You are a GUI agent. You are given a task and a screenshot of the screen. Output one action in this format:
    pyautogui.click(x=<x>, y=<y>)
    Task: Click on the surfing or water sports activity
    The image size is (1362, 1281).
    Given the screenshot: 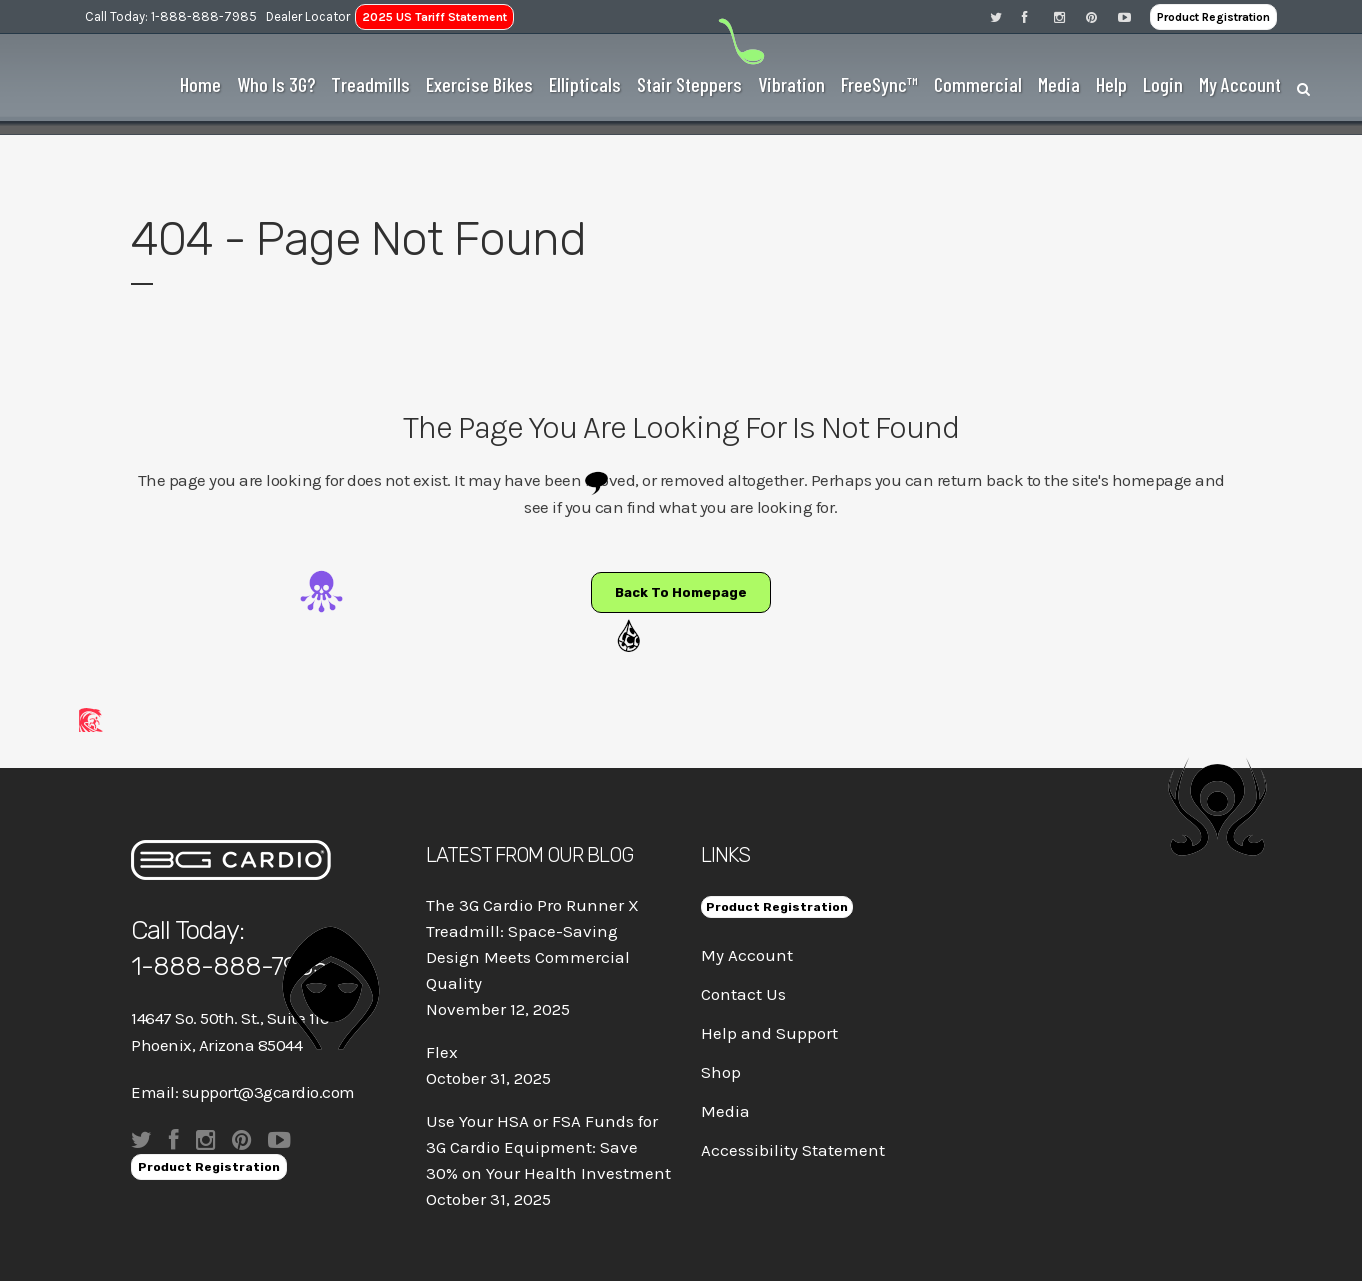 What is the action you would take?
    pyautogui.click(x=91, y=720)
    